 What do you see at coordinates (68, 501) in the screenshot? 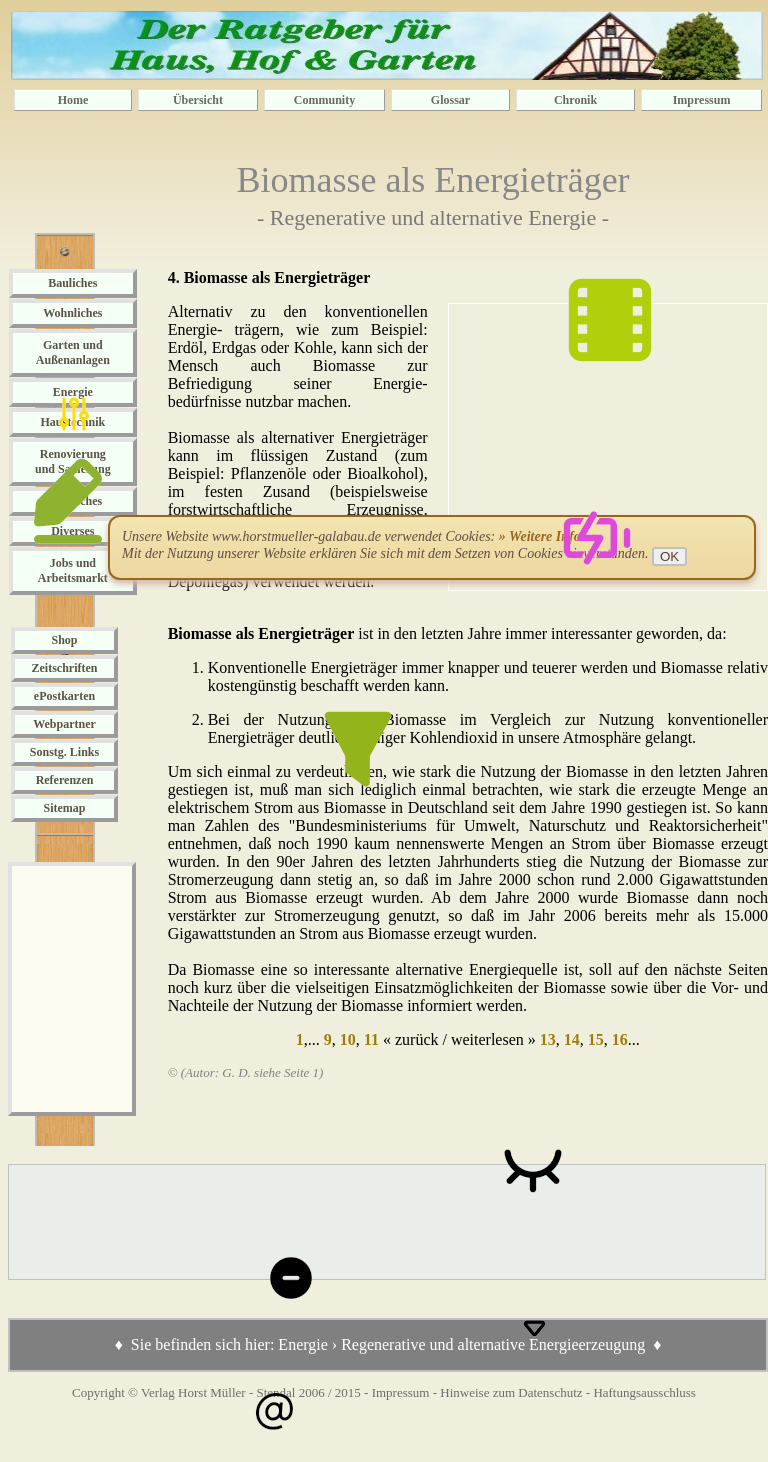
I see `edit content or text` at bounding box center [68, 501].